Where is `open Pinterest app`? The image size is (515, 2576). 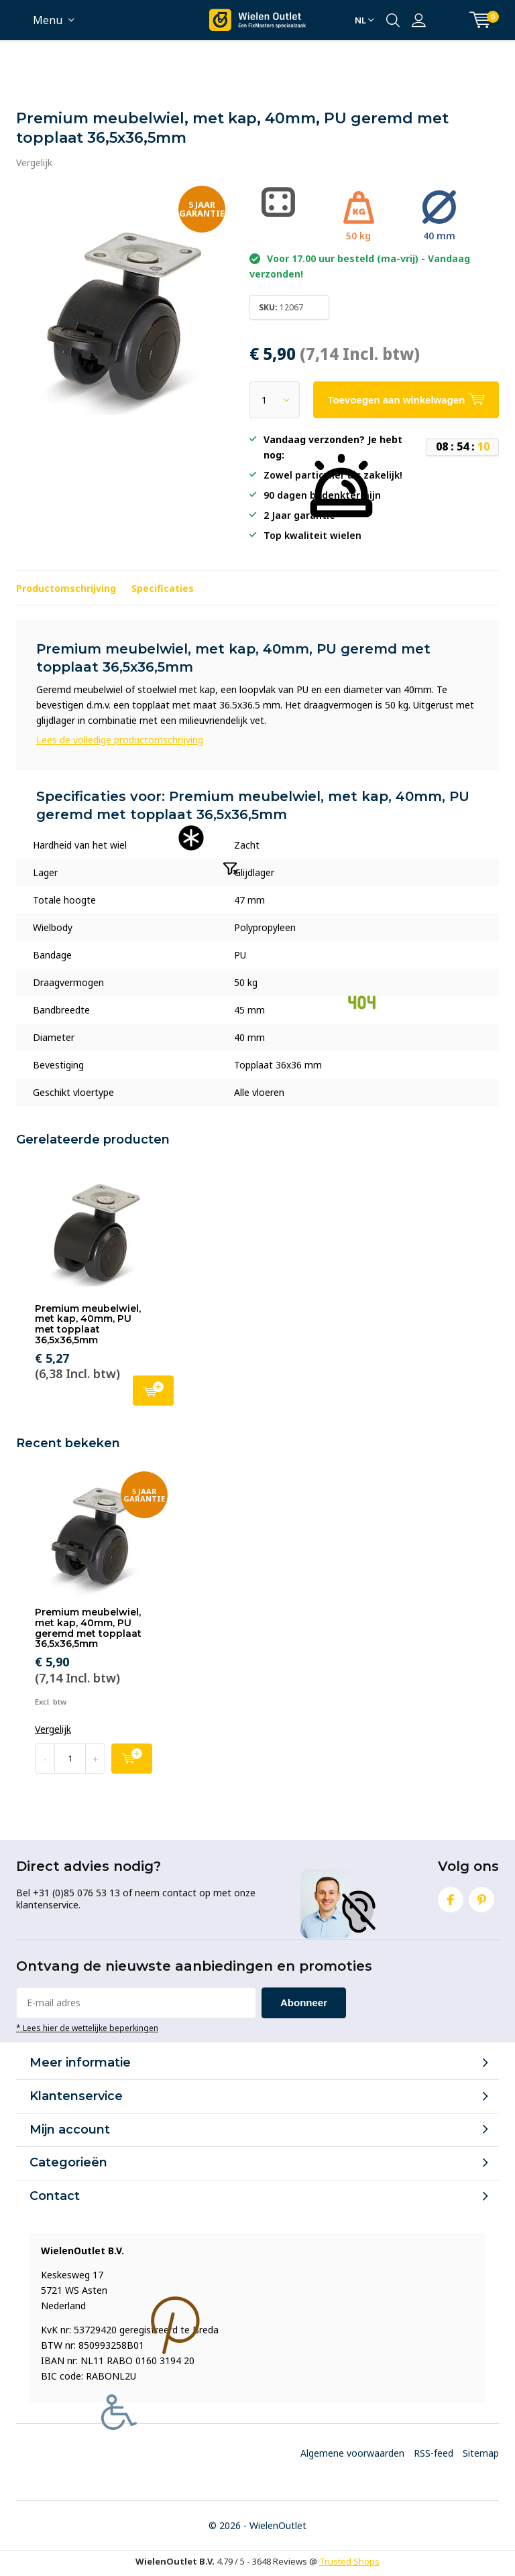 open Pinterest app is located at coordinates (173, 2325).